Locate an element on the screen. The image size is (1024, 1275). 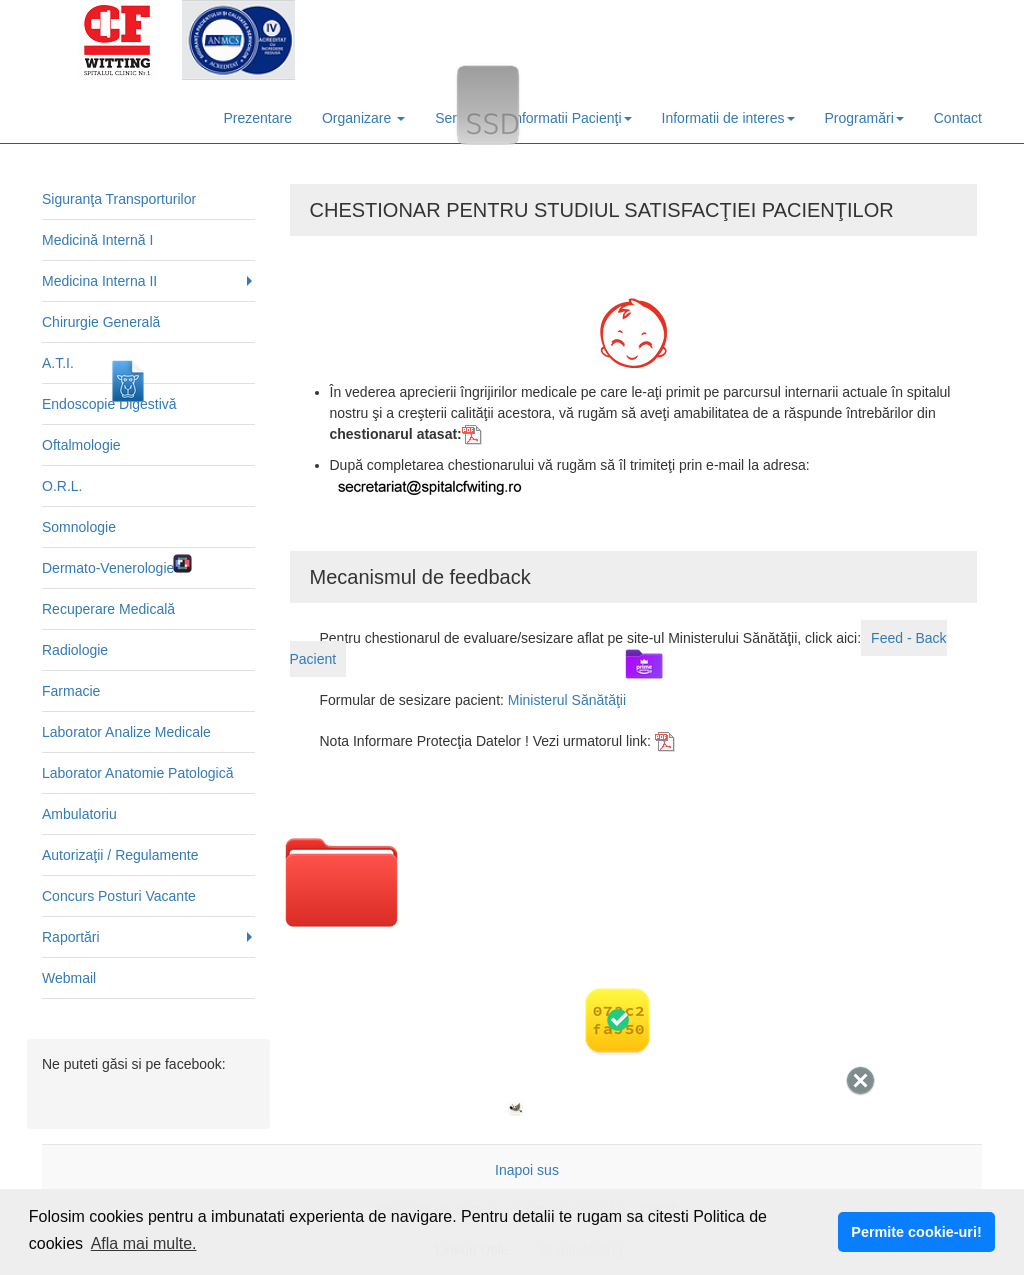
open a red-labeled folder is located at coordinates (341, 882).